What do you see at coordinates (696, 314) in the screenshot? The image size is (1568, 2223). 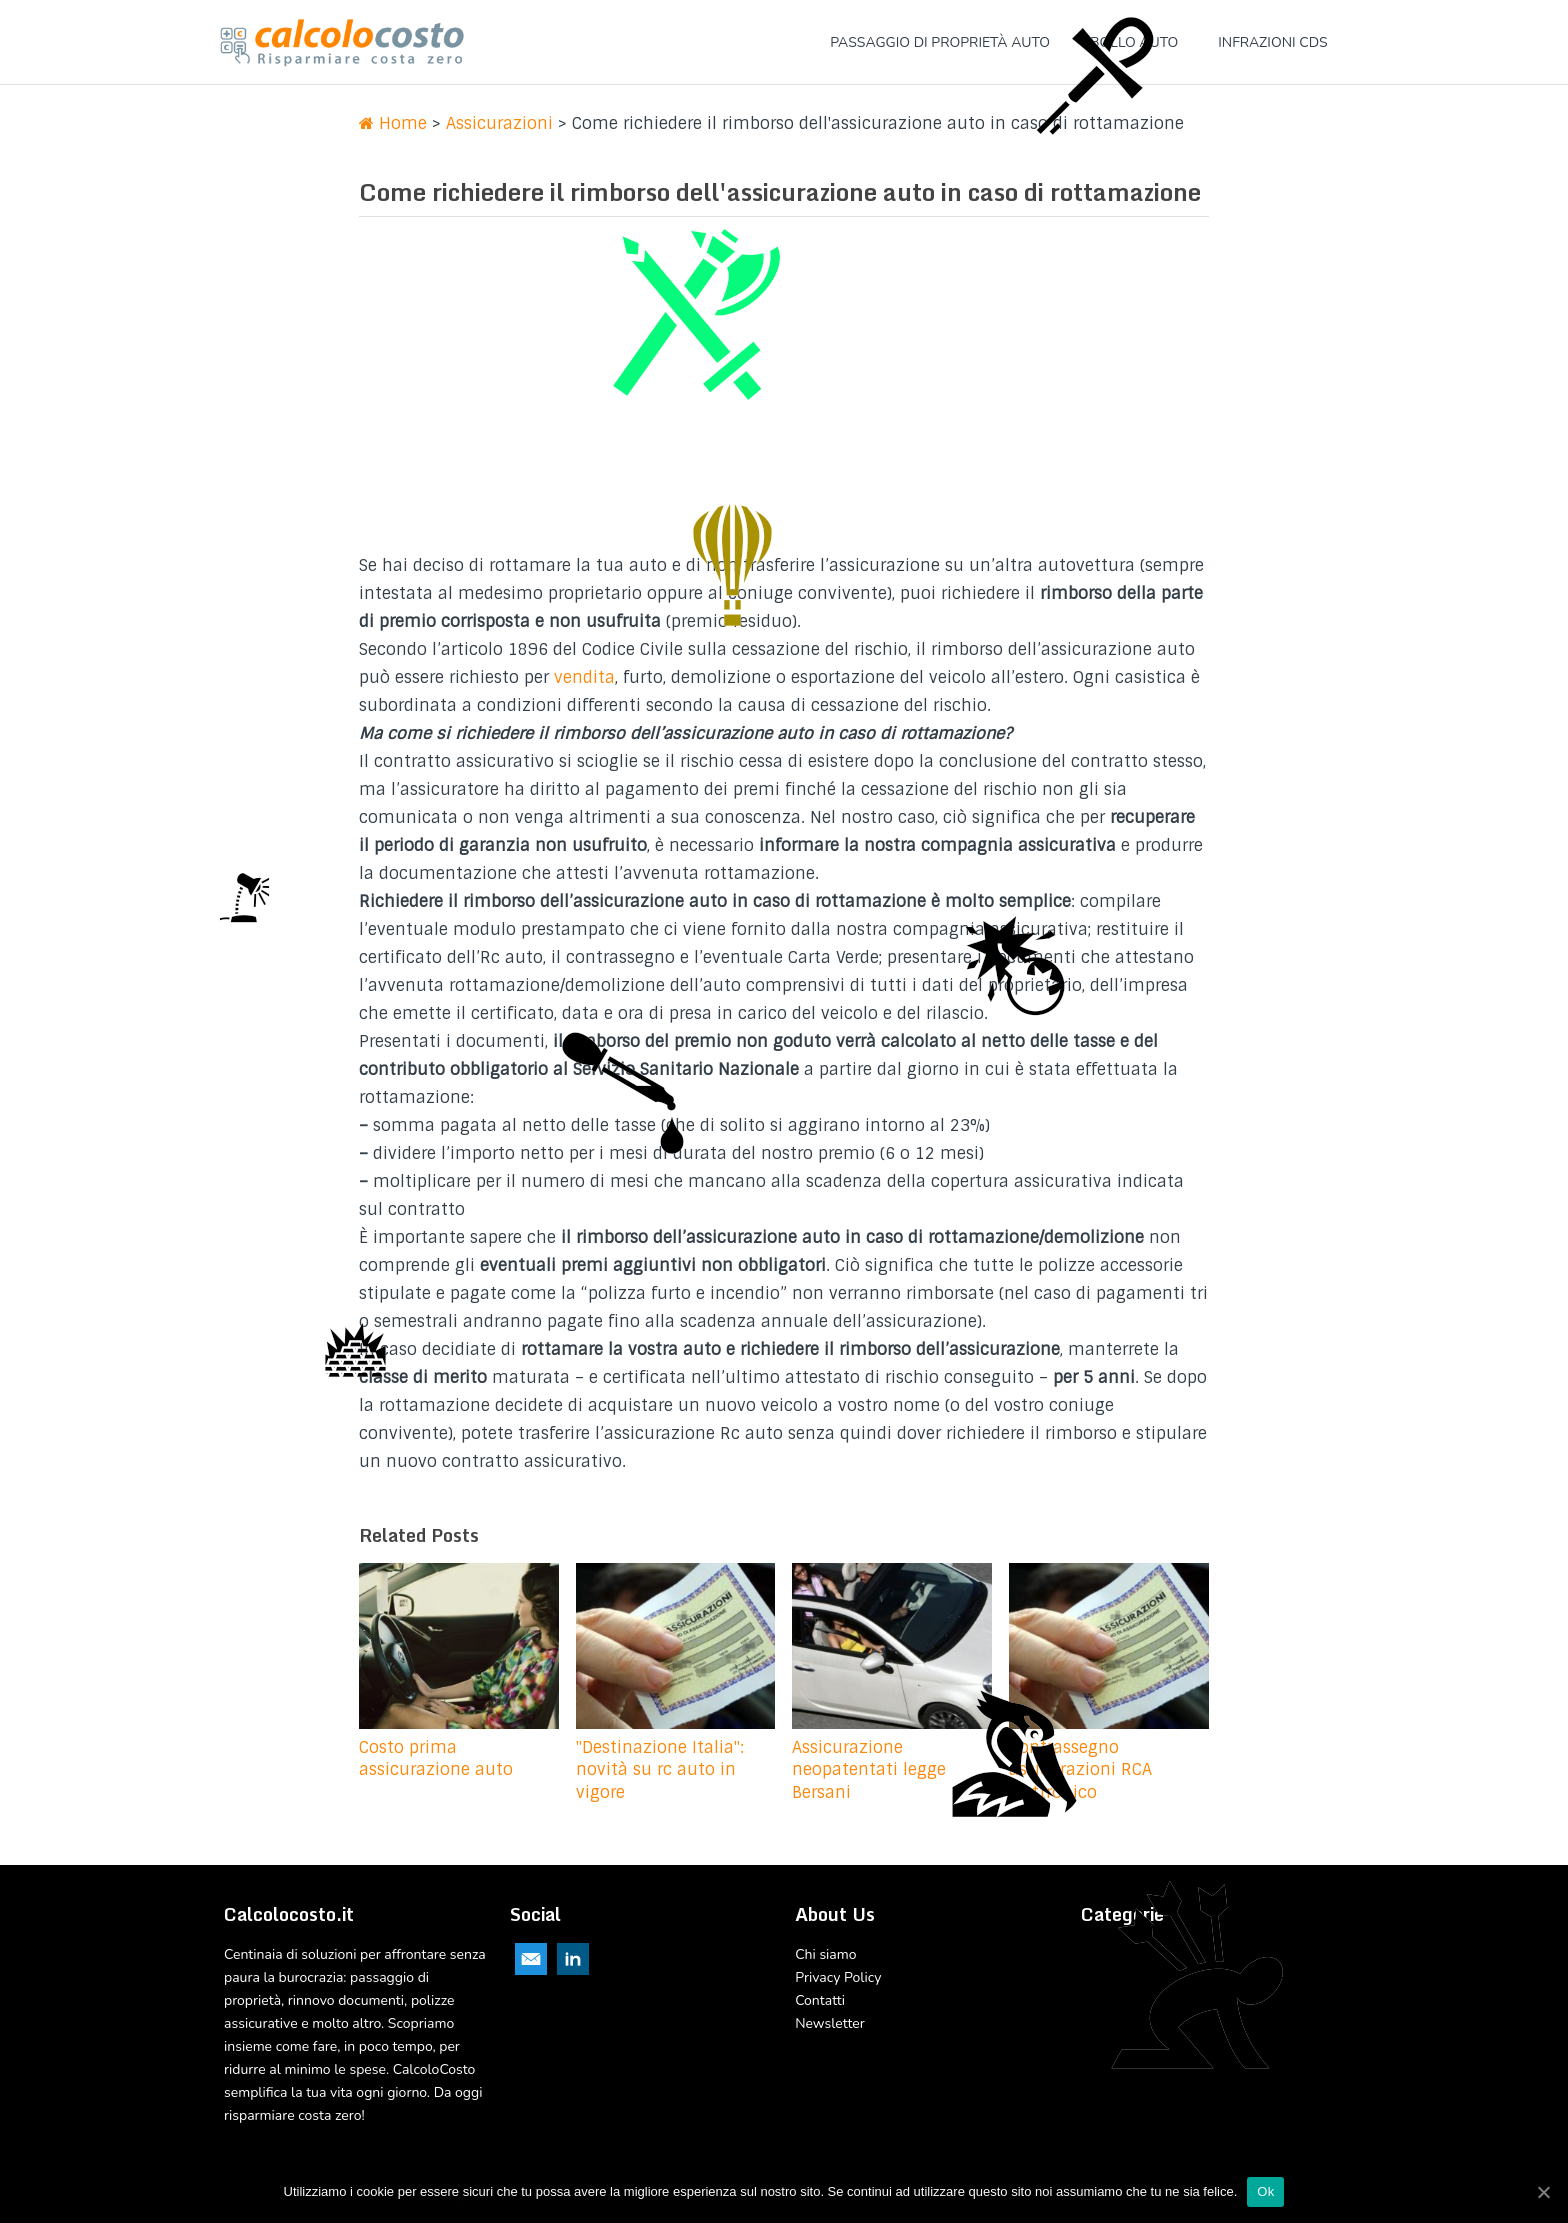 I see `access combat or battle features` at bounding box center [696, 314].